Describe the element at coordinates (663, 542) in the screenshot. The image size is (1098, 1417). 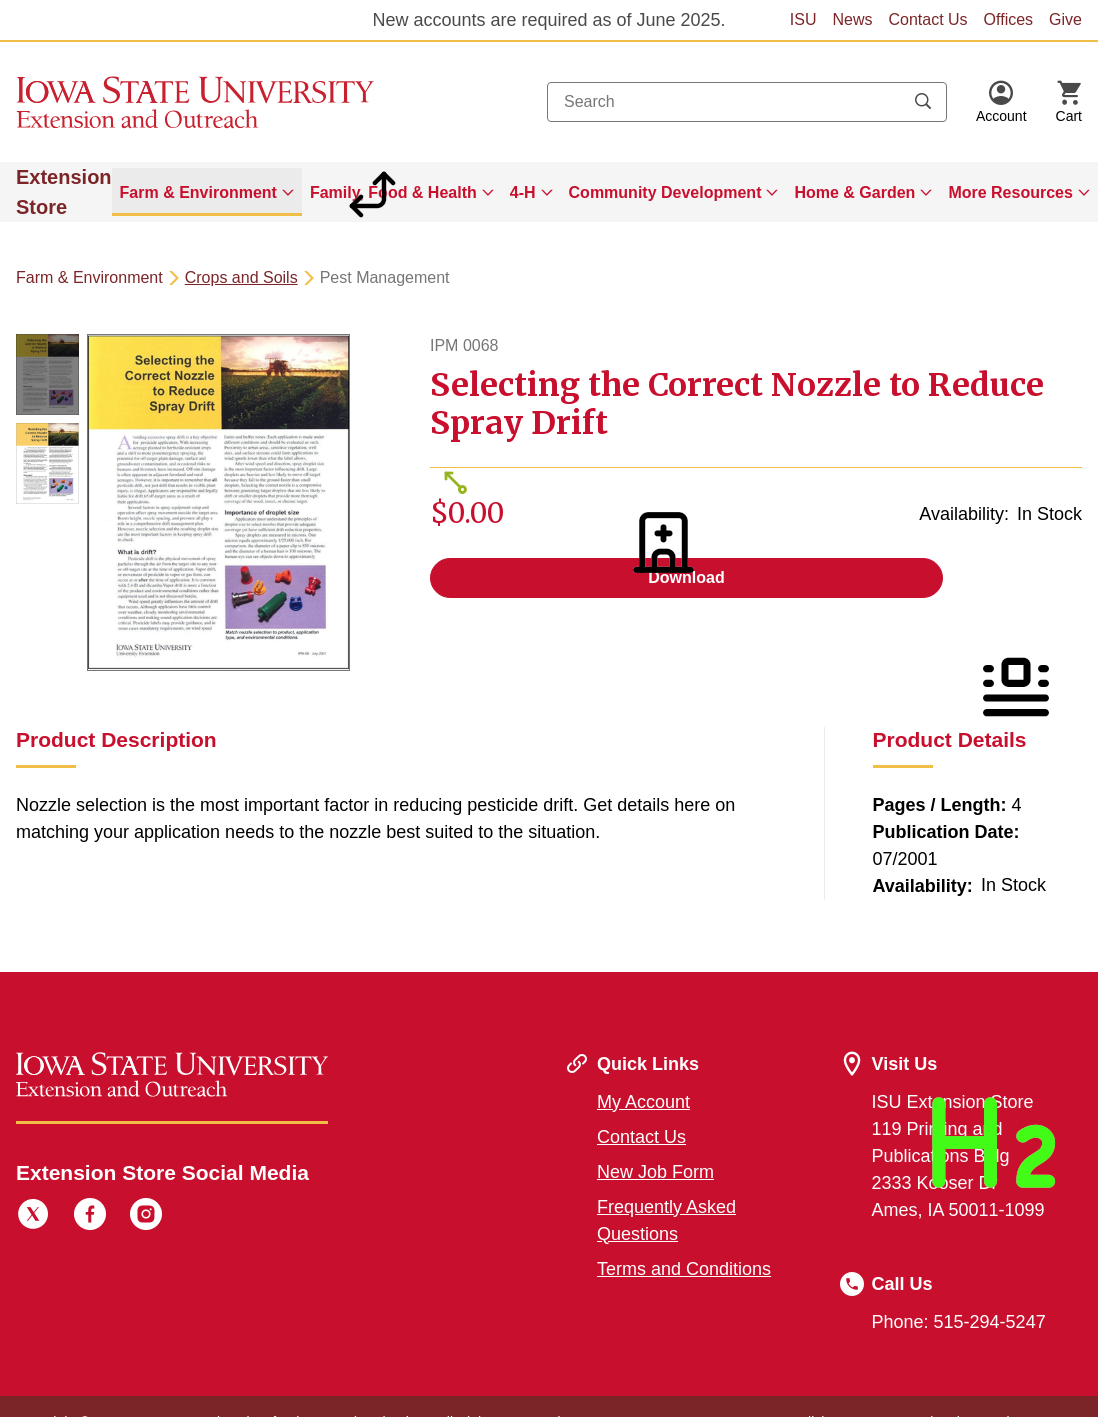
I see `find nearby hospitals or medical facilities` at that location.